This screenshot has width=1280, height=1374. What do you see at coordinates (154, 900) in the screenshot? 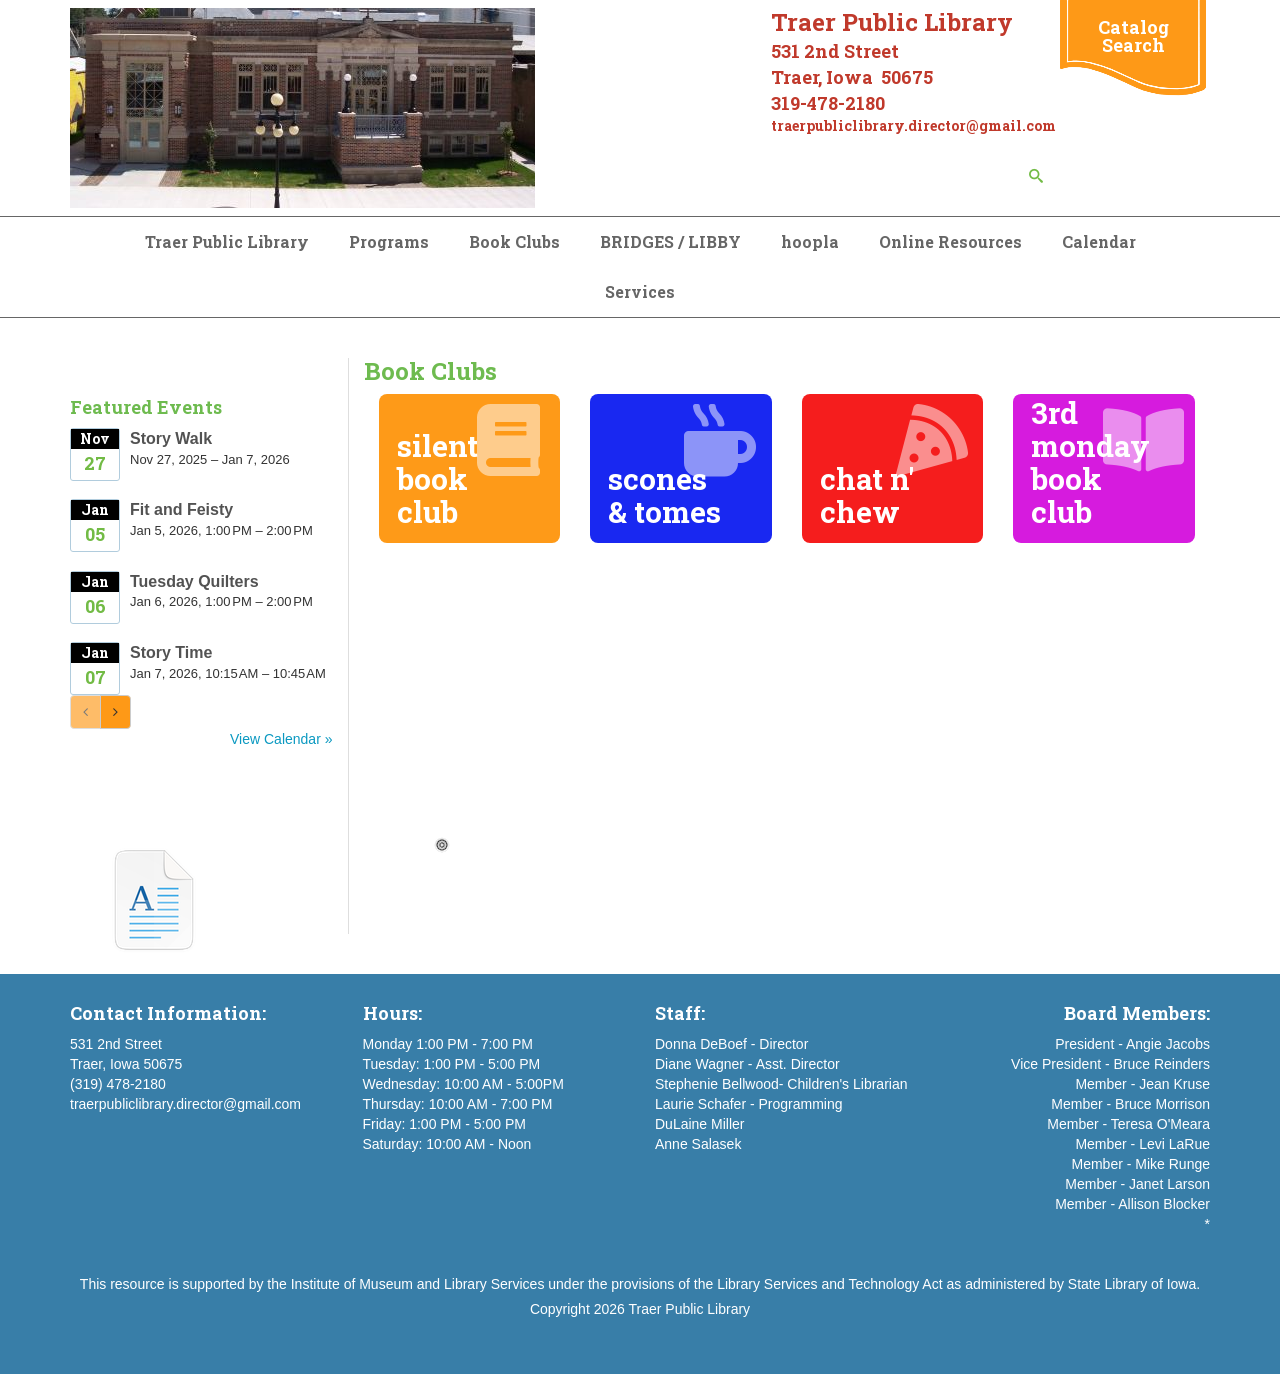
I see `open a text document file` at bounding box center [154, 900].